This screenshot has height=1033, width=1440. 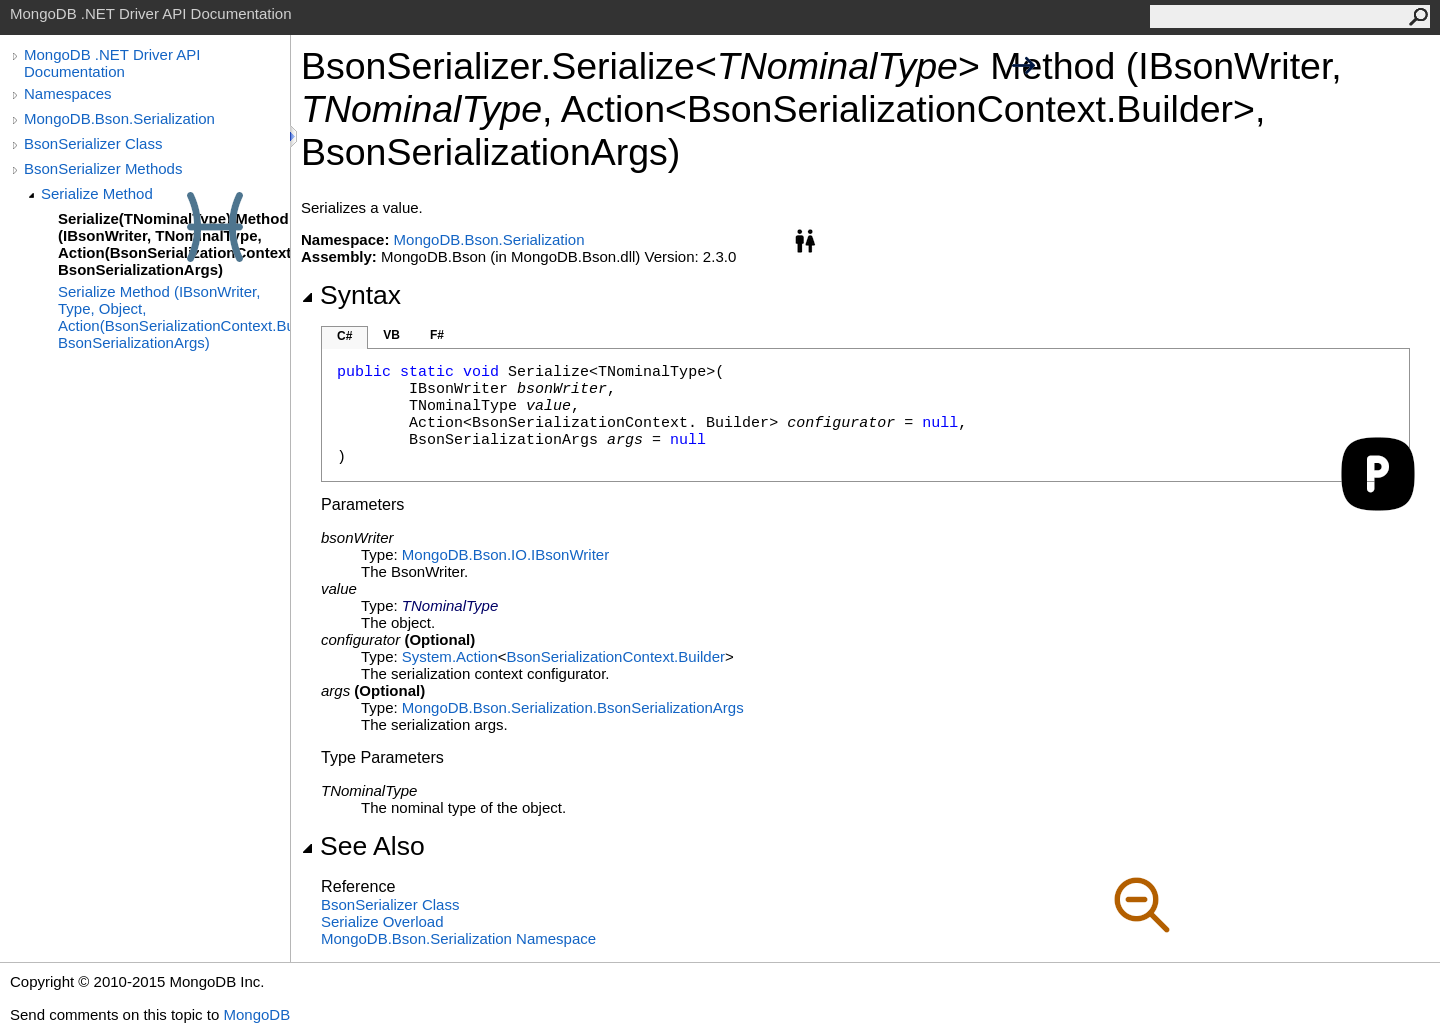 I want to click on indicates parking availability or location, so click(x=1378, y=474).